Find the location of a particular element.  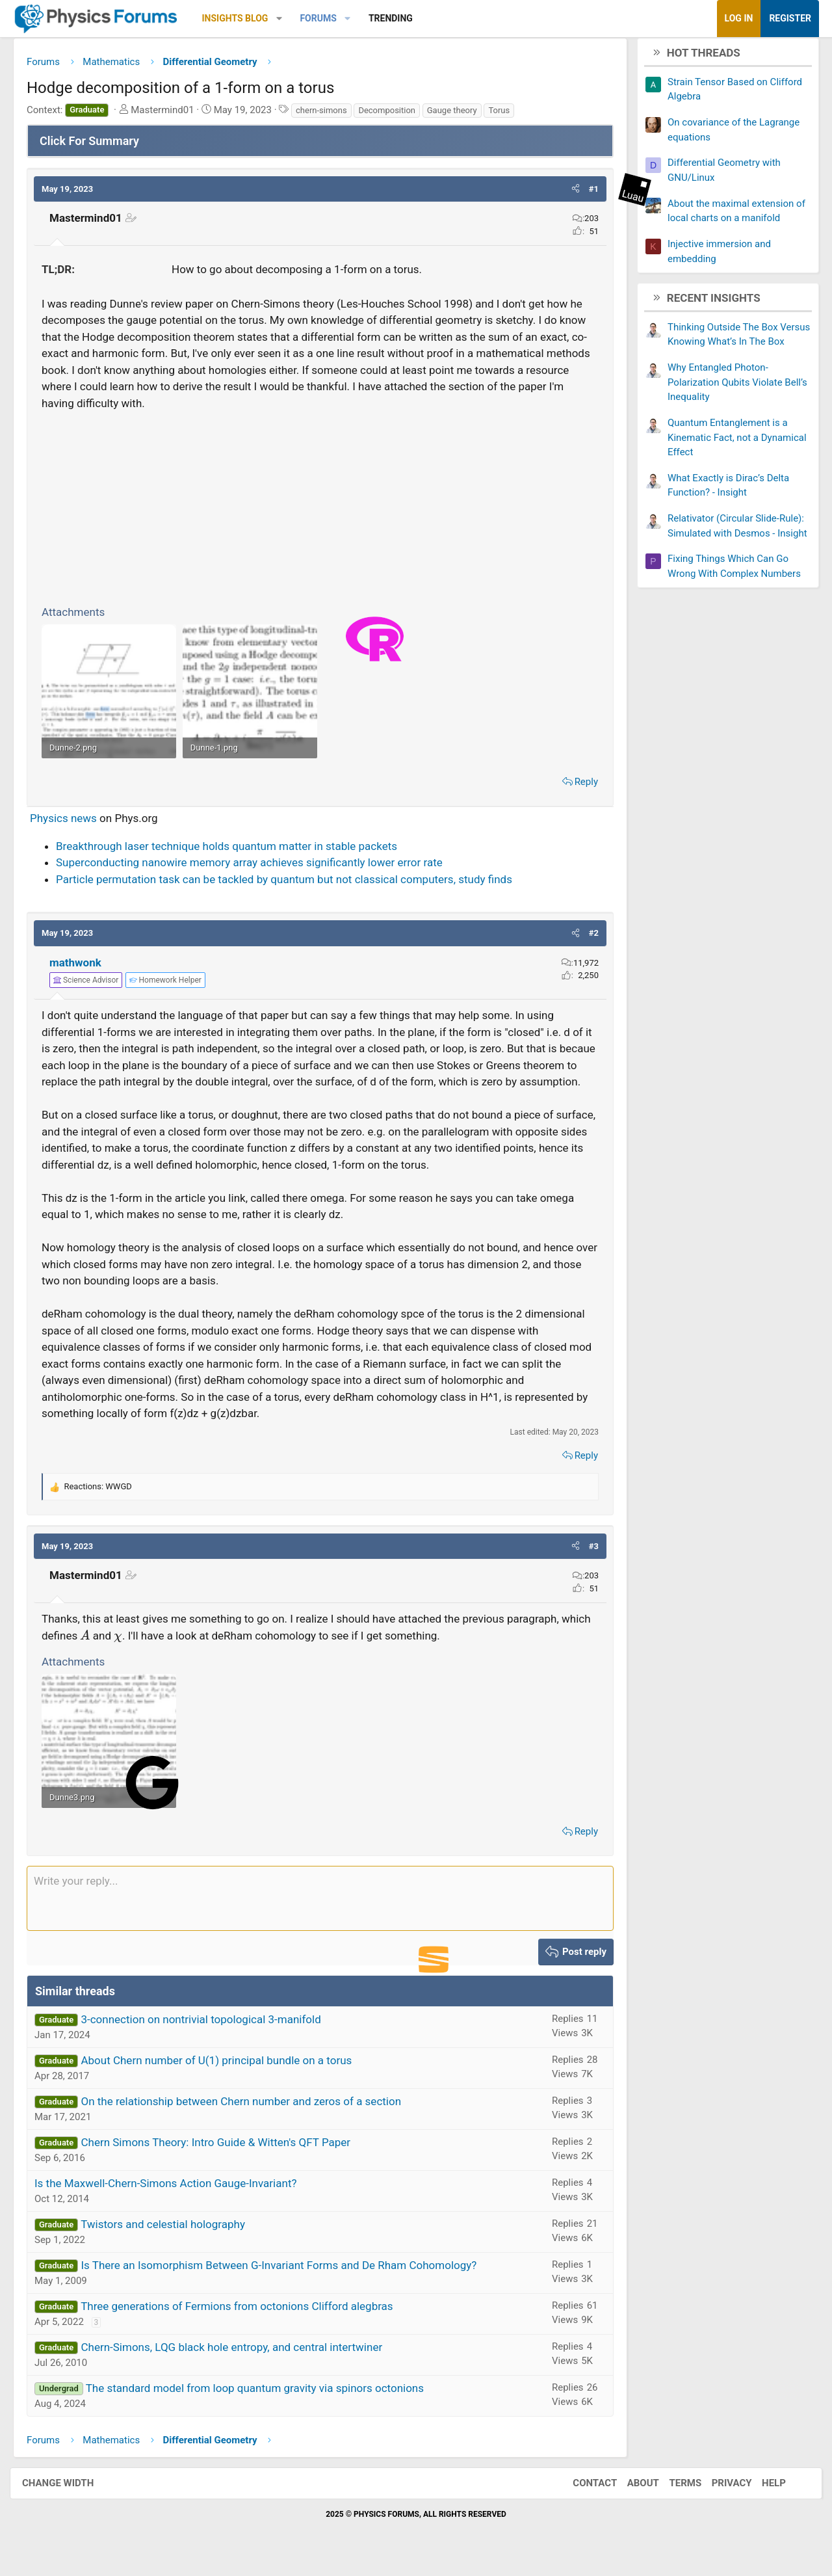

sign in with Google is located at coordinates (152, 1783).